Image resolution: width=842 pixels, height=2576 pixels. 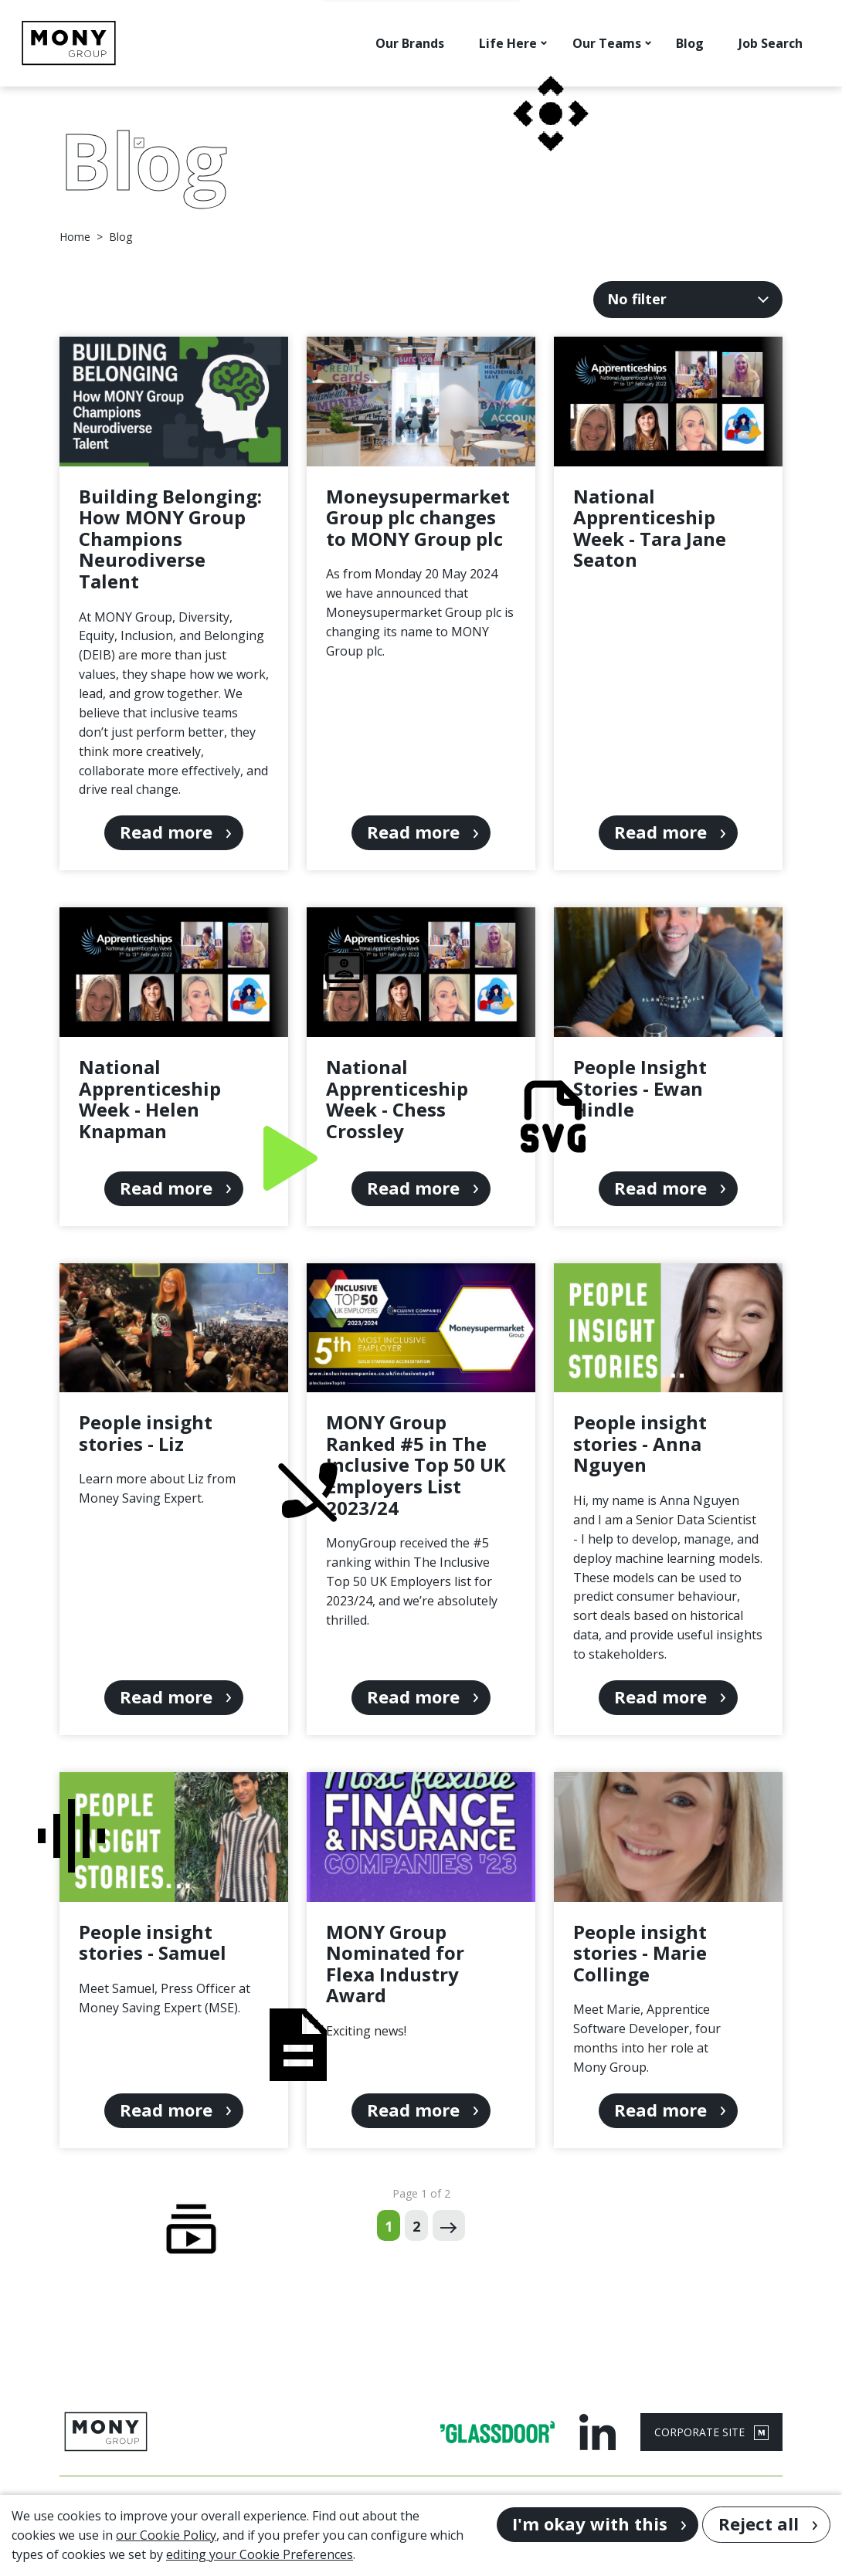 What do you see at coordinates (285, 1158) in the screenshot?
I see `play media content` at bounding box center [285, 1158].